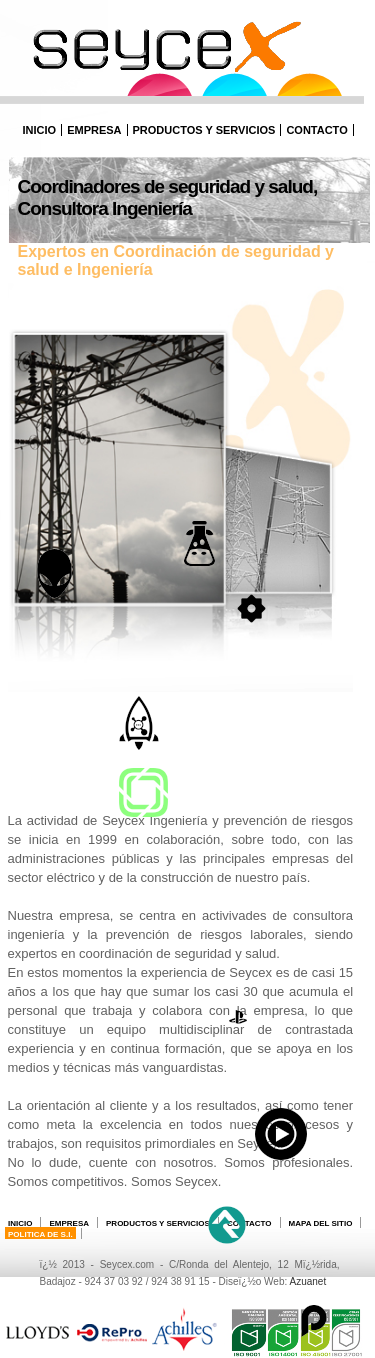  What do you see at coordinates (199, 543) in the screenshot?
I see `i18next internationalization library logo` at bounding box center [199, 543].